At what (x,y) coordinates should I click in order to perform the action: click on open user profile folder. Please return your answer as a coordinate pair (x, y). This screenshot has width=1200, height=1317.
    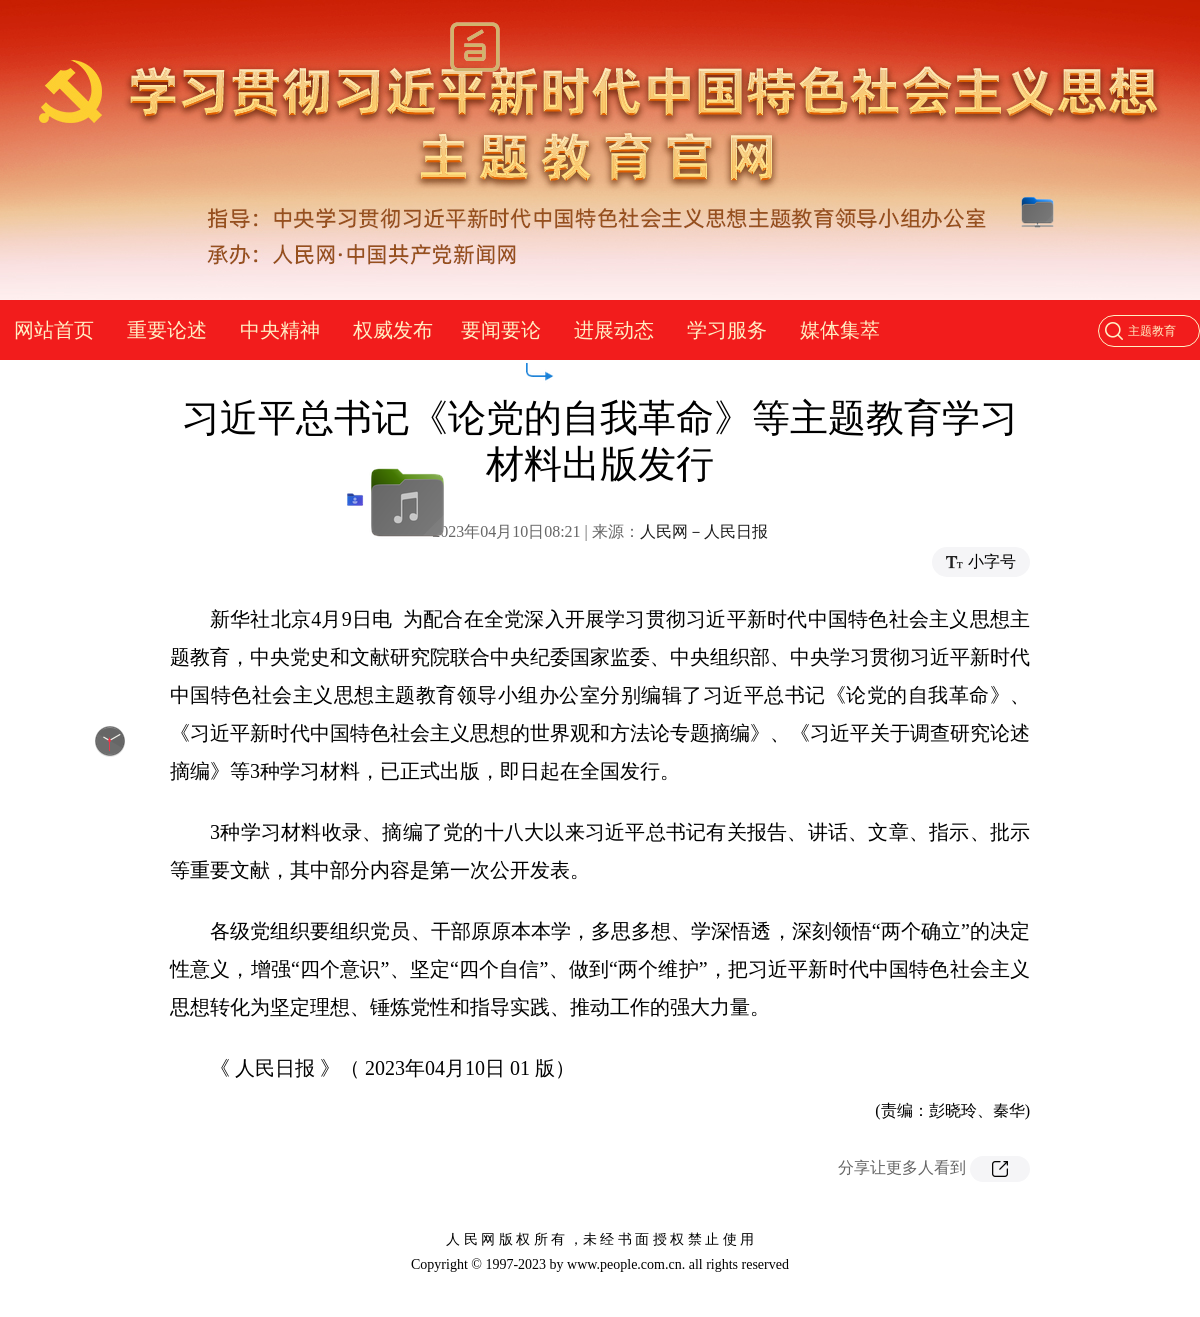
    Looking at the image, I should click on (355, 500).